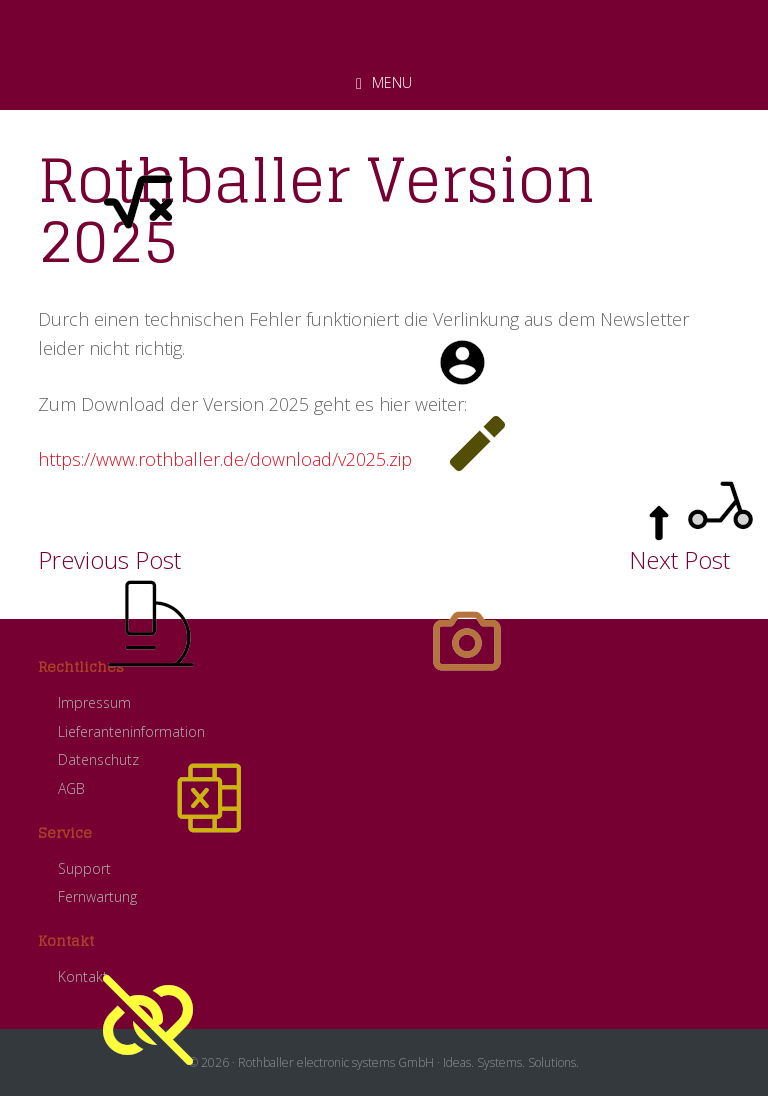  What do you see at coordinates (462, 362) in the screenshot?
I see `access your profile or account settings` at bounding box center [462, 362].